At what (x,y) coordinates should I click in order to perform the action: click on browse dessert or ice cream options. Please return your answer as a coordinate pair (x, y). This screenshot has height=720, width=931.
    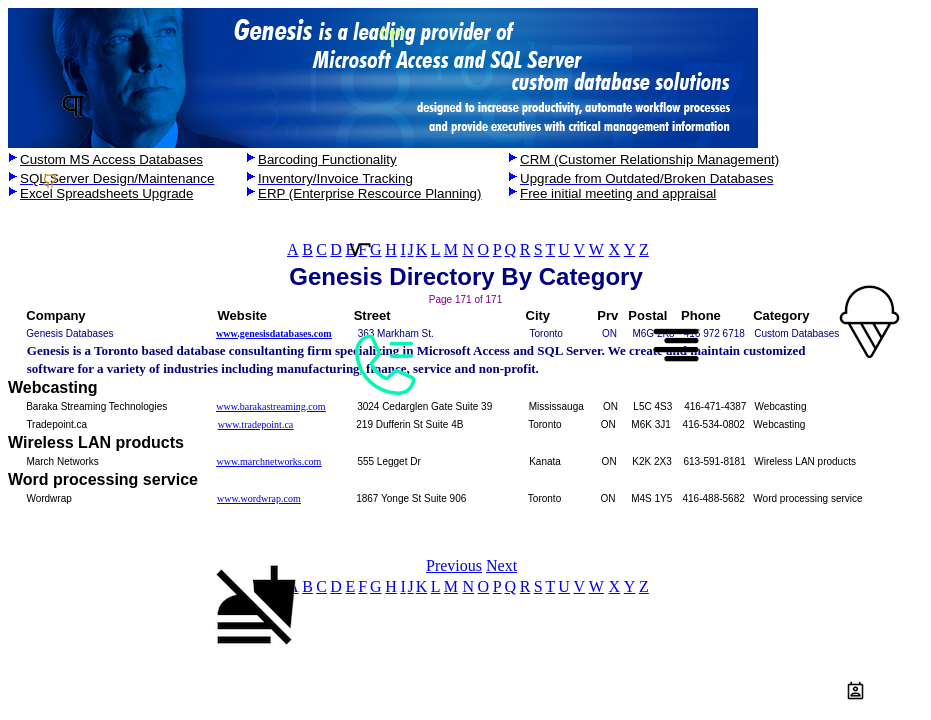
    Looking at the image, I should click on (869, 320).